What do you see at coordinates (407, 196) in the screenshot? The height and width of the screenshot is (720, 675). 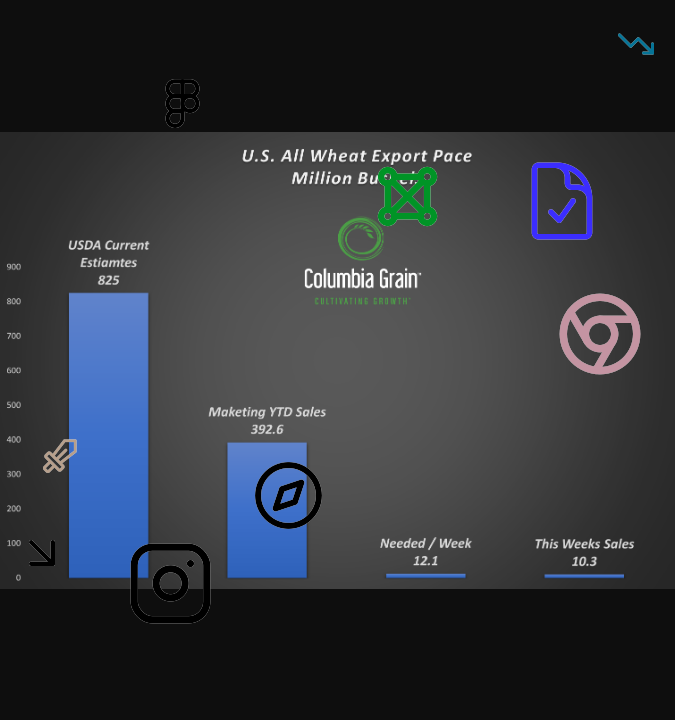 I see `view full network topology` at bounding box center [407, 196].